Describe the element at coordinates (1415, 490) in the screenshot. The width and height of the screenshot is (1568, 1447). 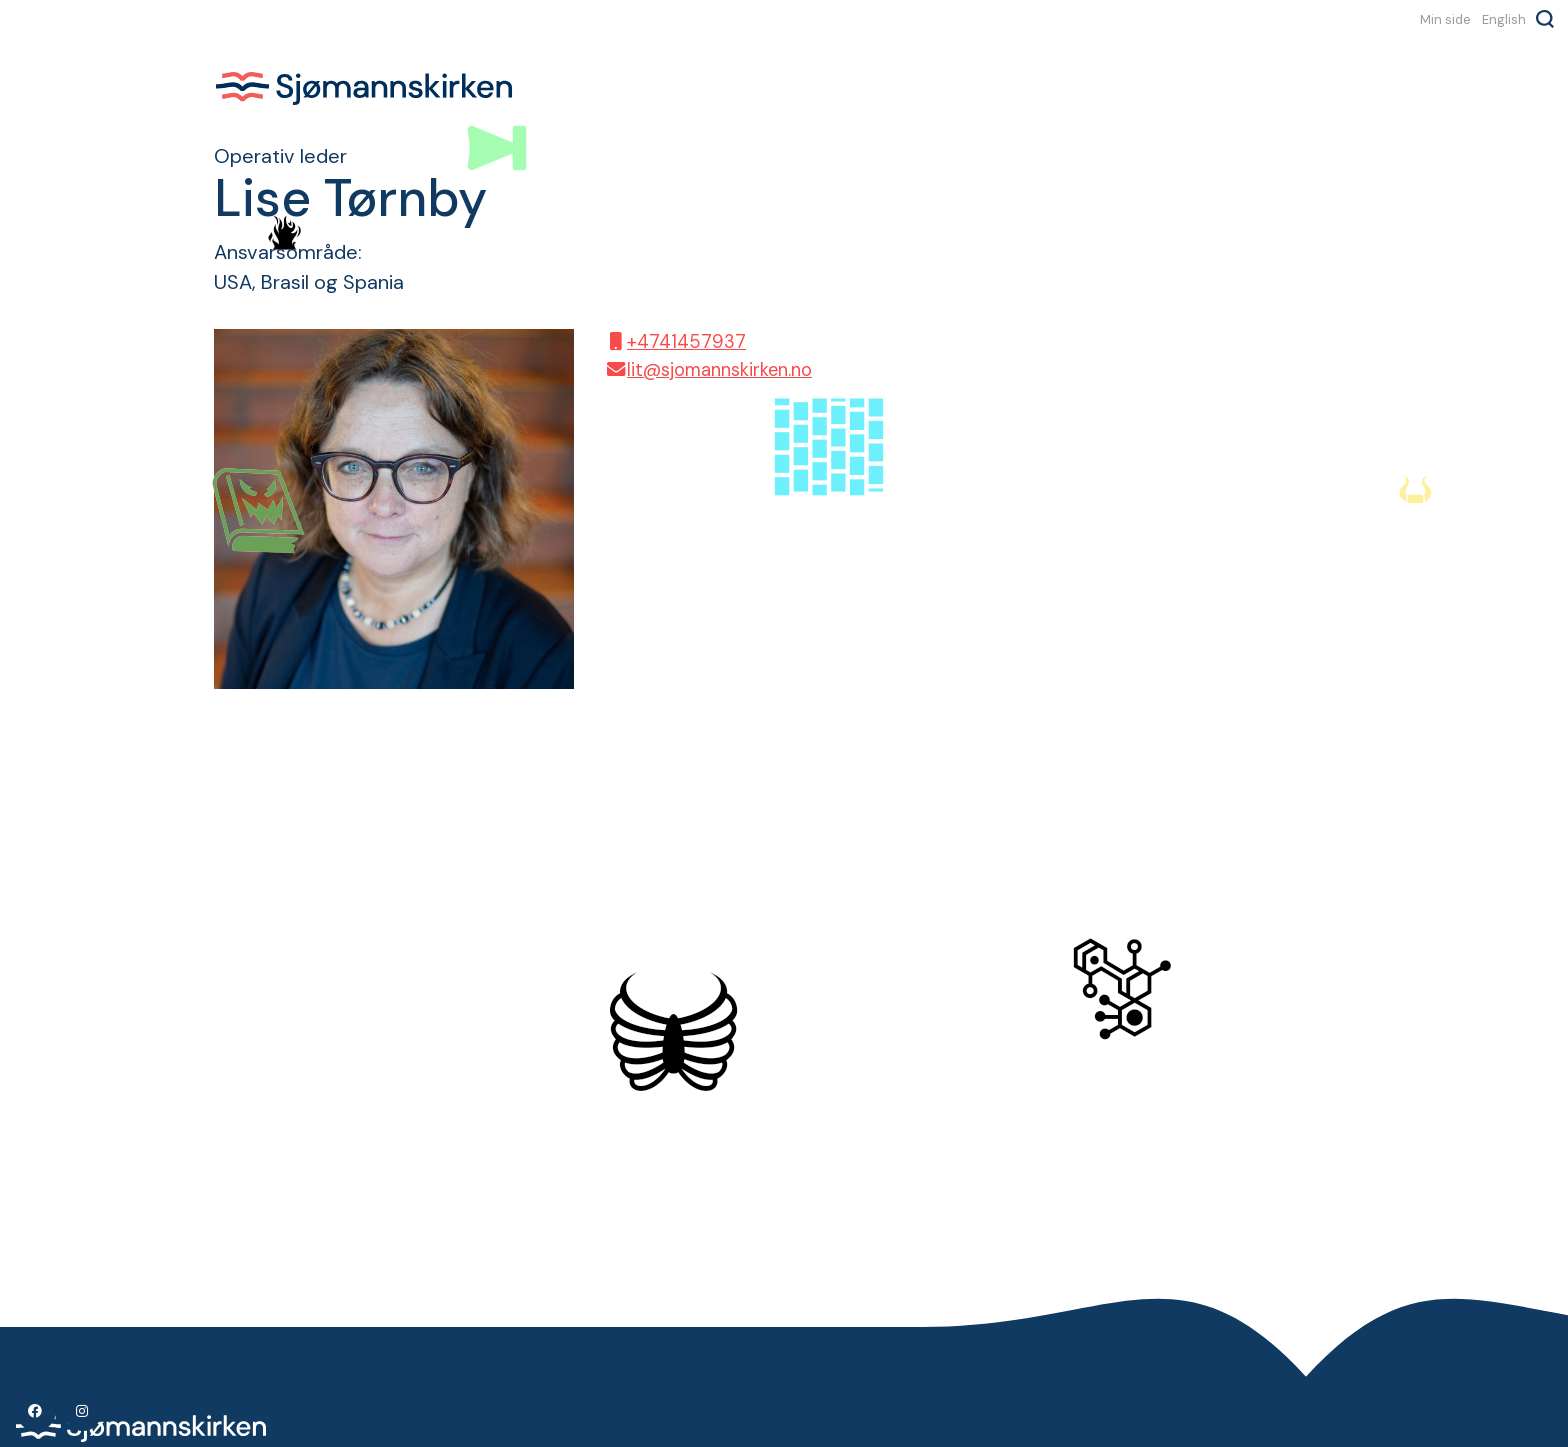
I see `access viking or warrior-themed game content` at that location.